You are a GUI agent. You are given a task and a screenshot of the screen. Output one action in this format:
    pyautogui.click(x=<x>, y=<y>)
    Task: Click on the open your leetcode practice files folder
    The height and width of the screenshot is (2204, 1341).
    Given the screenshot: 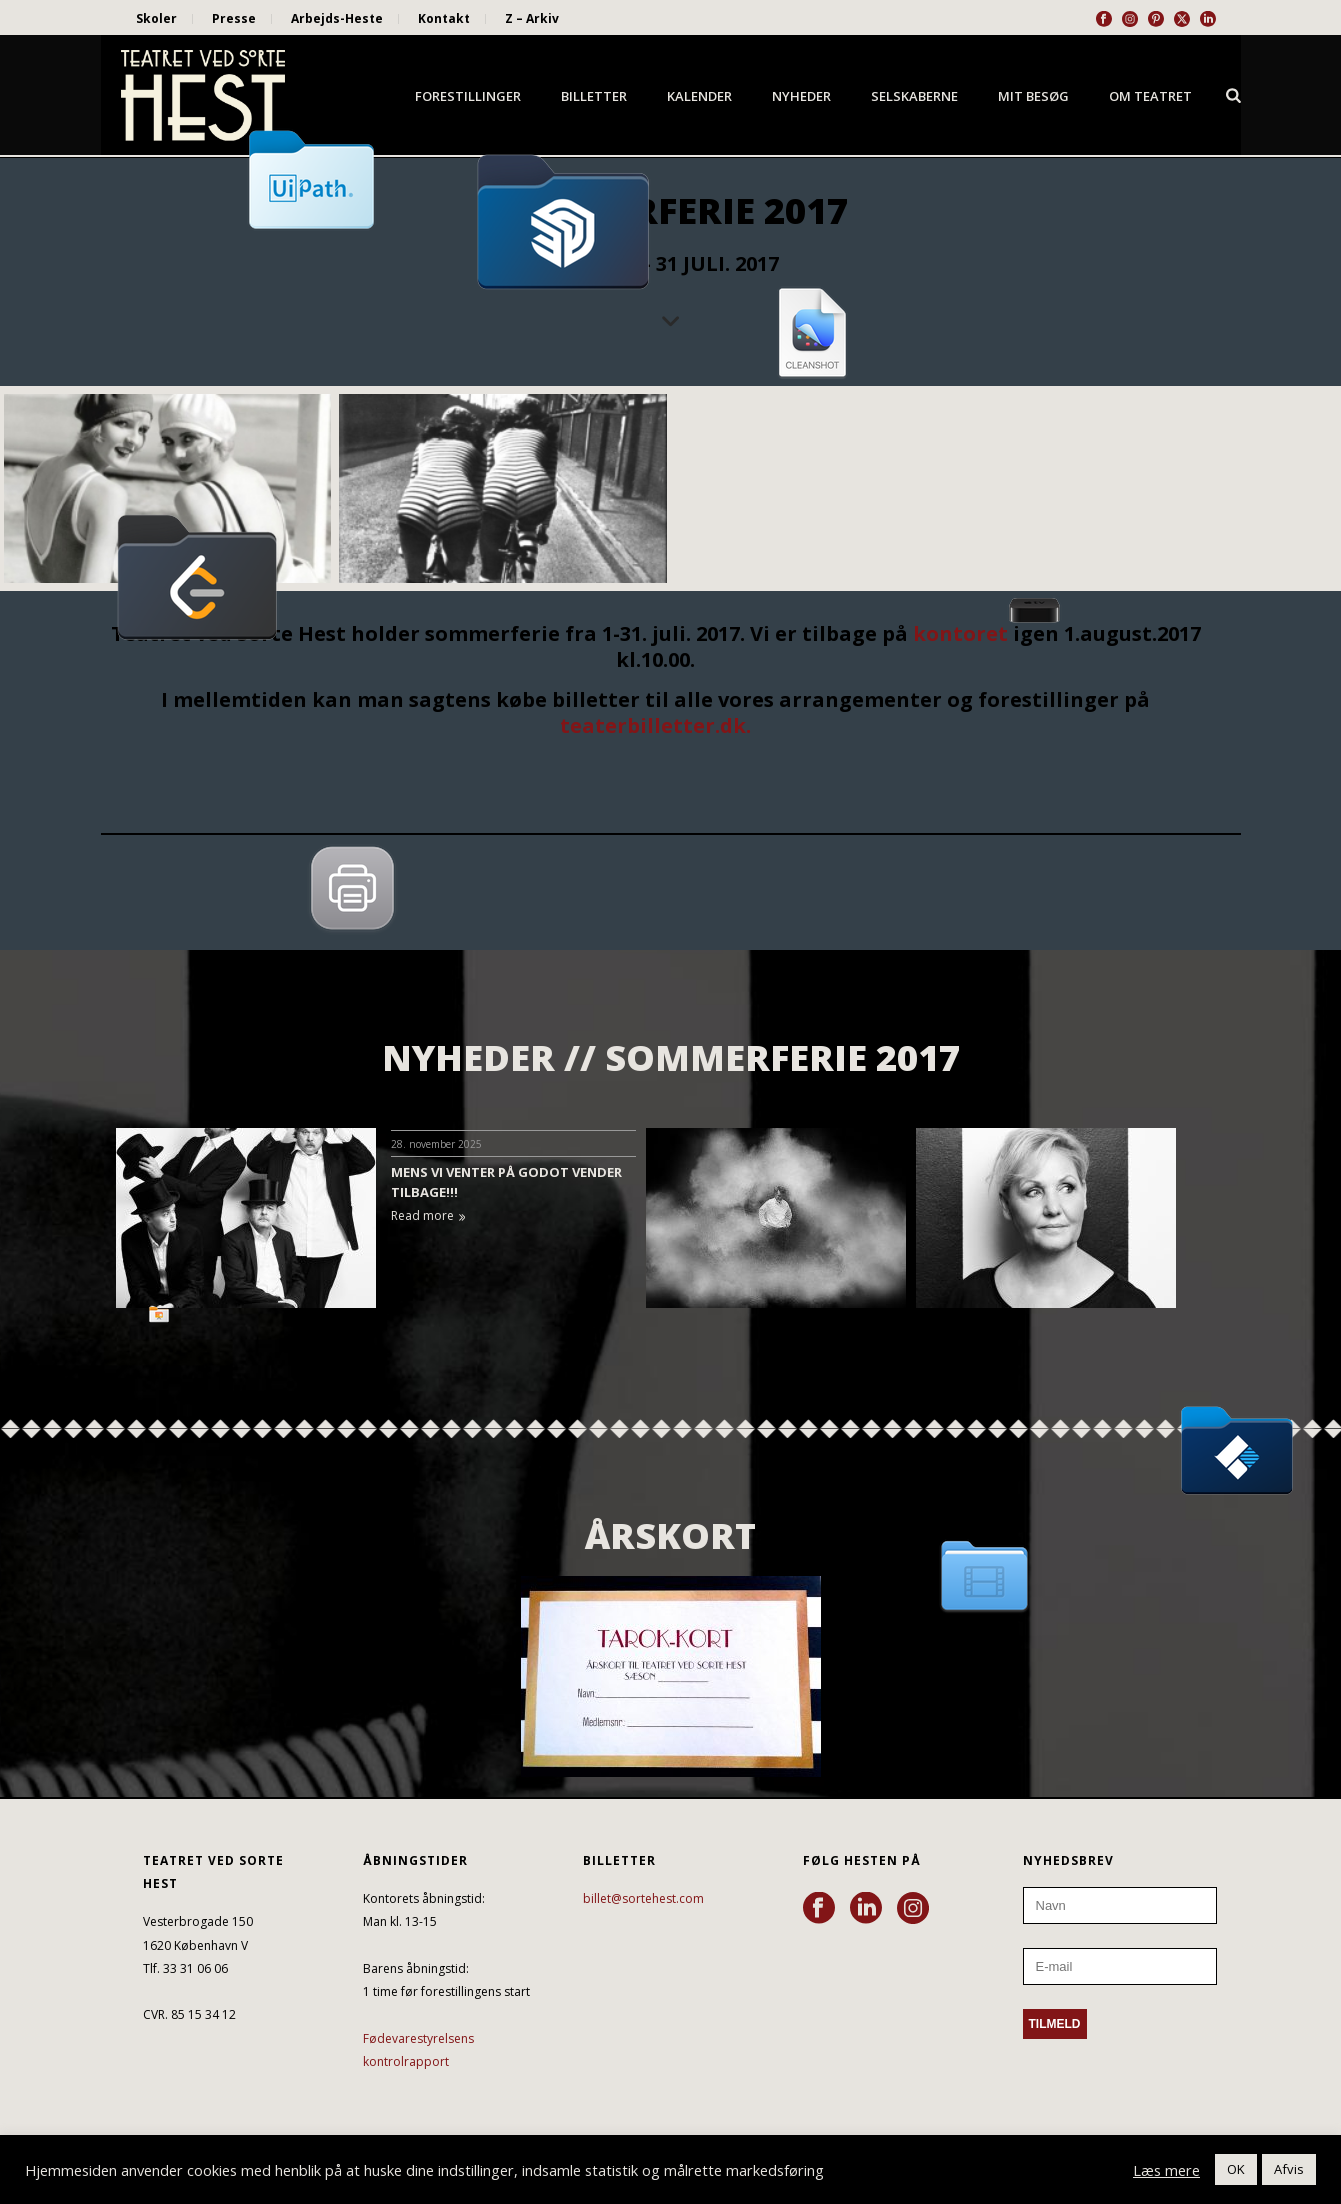 What is the action you would take?
    pyautogui.click(x=196, y=581)
    